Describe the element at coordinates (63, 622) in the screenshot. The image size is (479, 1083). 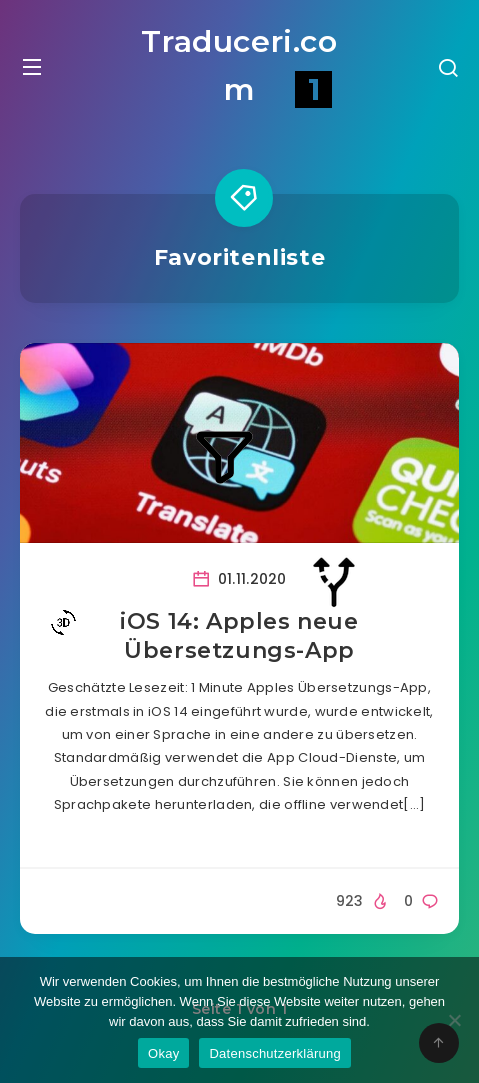
I see `rotate object to view in 3d` at that location.